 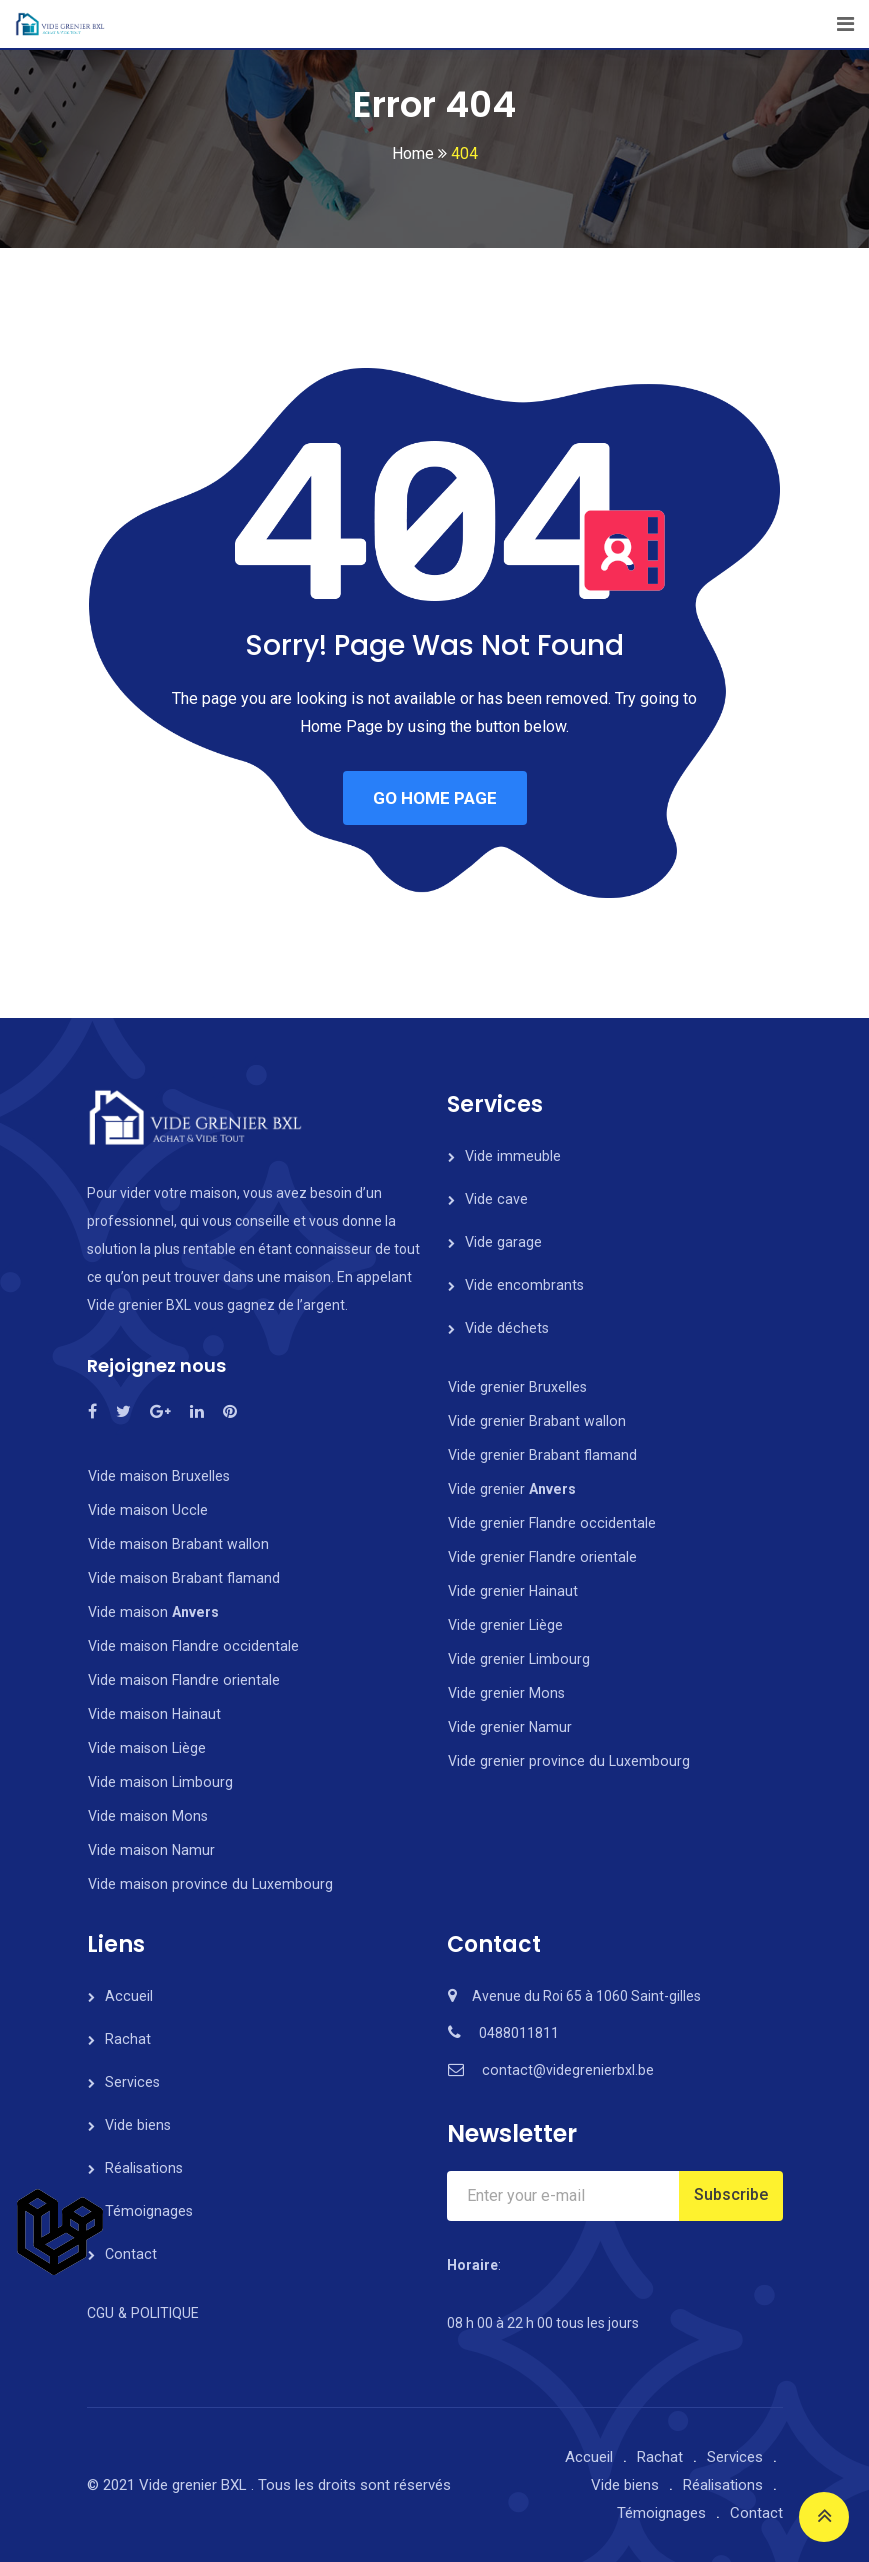 I want to click on open contacts or address book, so click(x=624, y=550).